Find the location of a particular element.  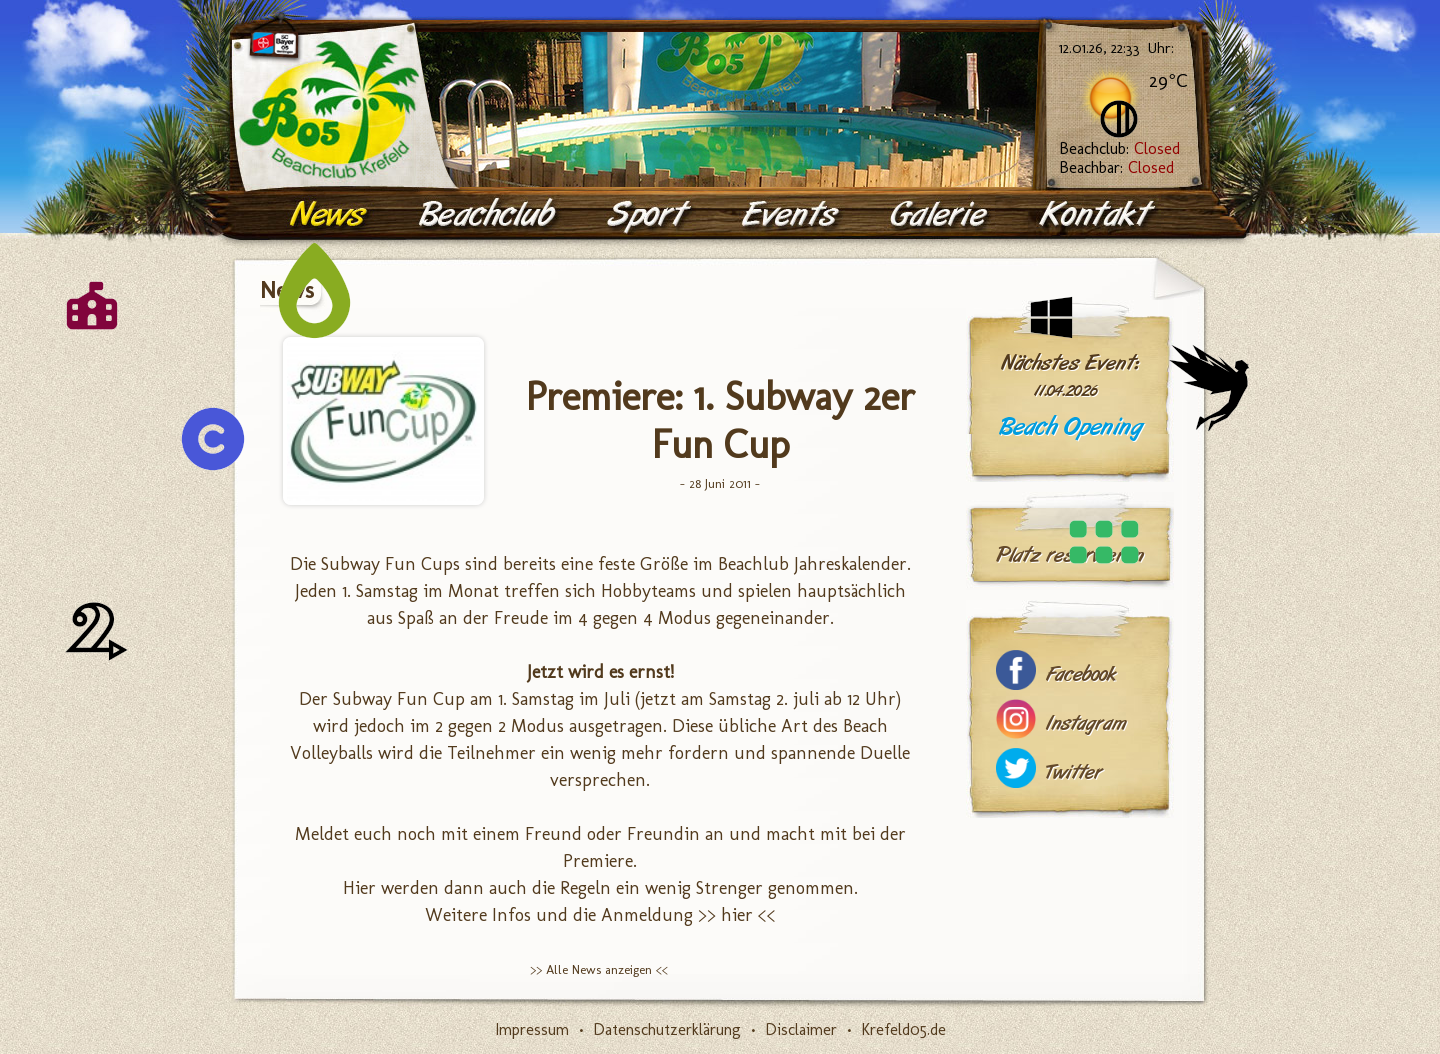

indicates copyrighted content is located at coordinates (213, 439).